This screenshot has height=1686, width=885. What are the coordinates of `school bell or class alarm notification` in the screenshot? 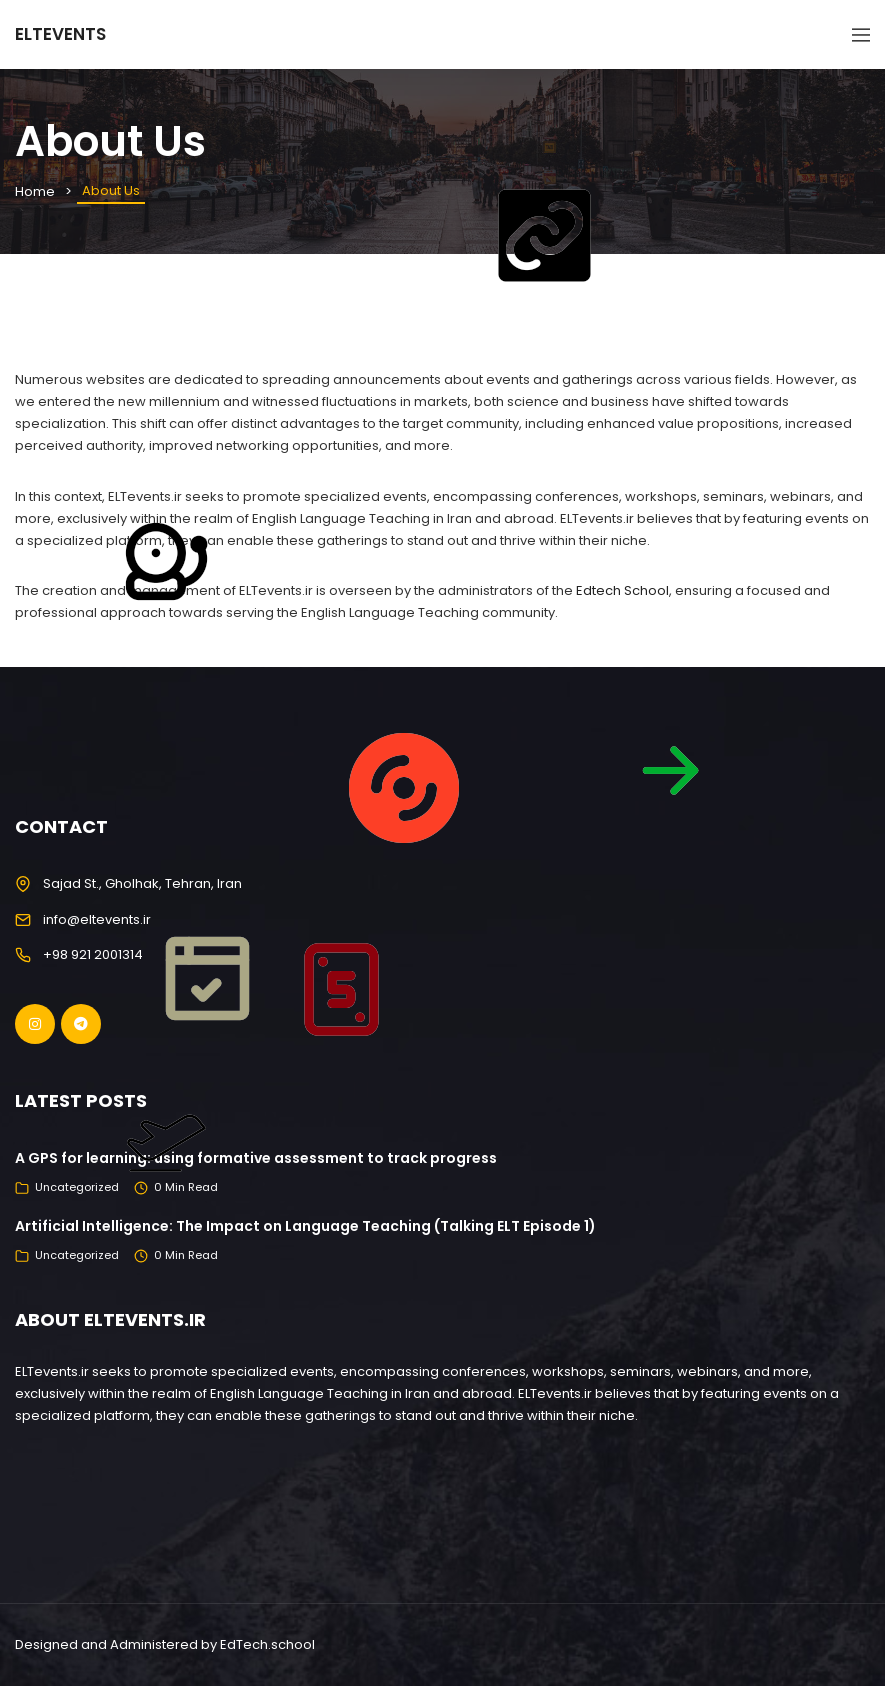 It's located at (164, 561).